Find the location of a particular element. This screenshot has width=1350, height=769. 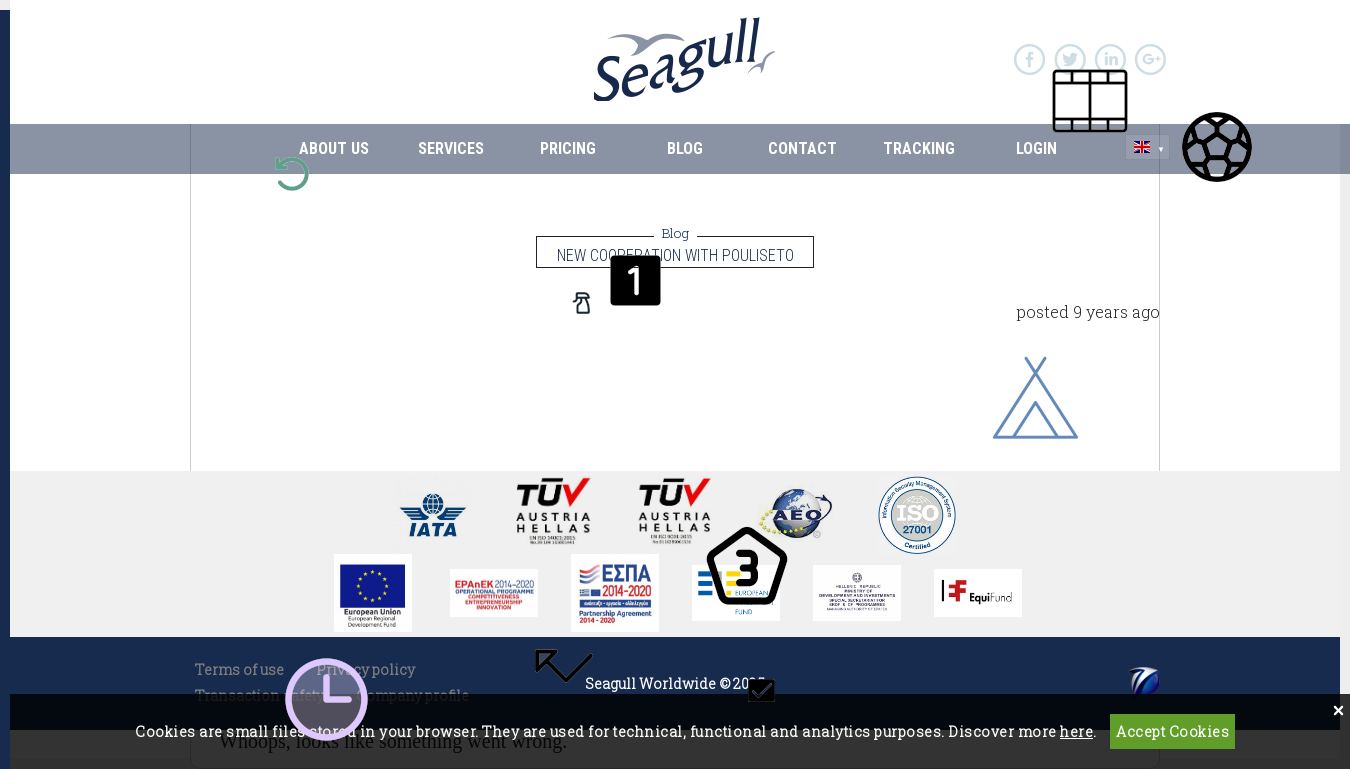

view current time is located at coordinates (326, 699).